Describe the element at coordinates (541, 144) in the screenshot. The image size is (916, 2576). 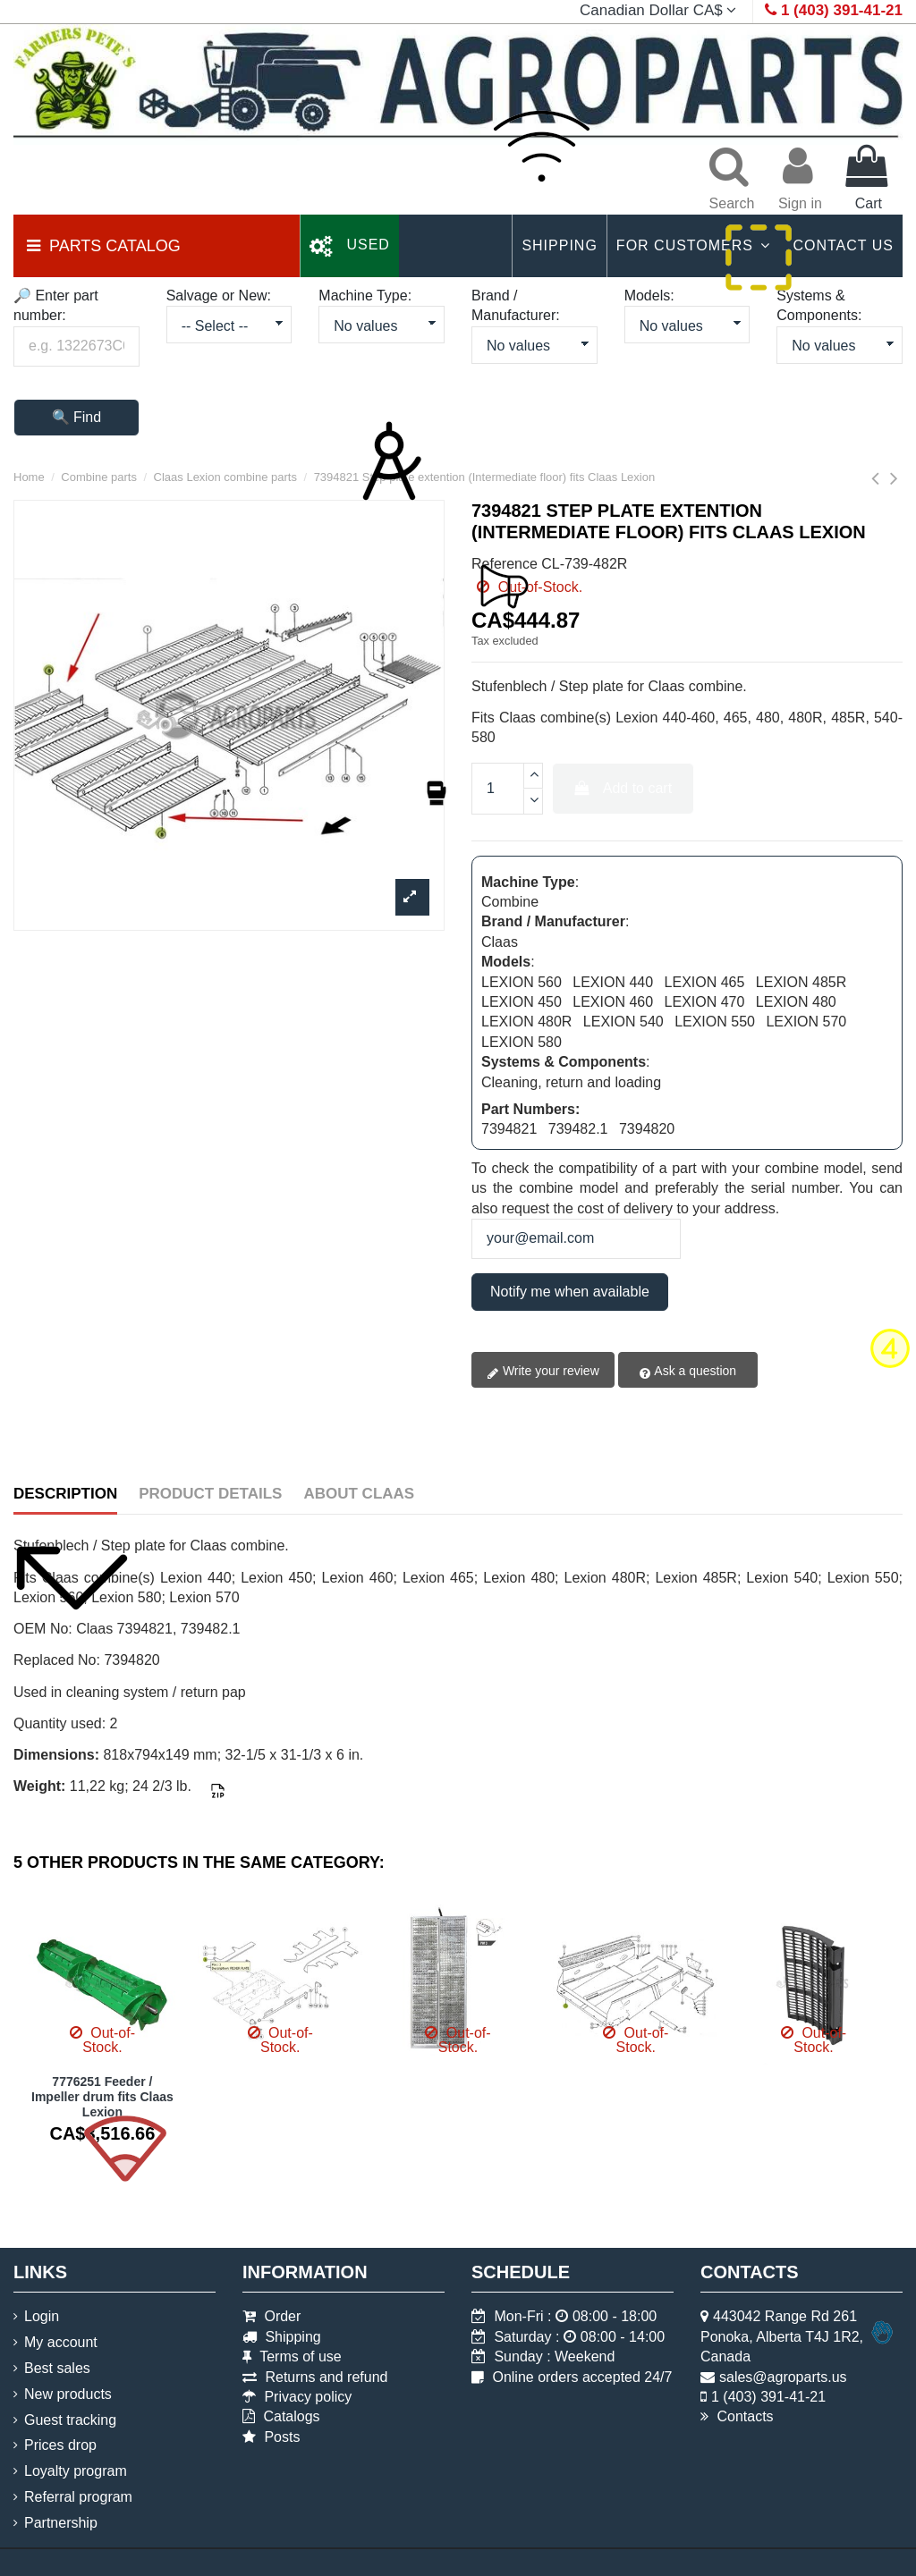
I see `indicates strong wifi signal strength` at that location.